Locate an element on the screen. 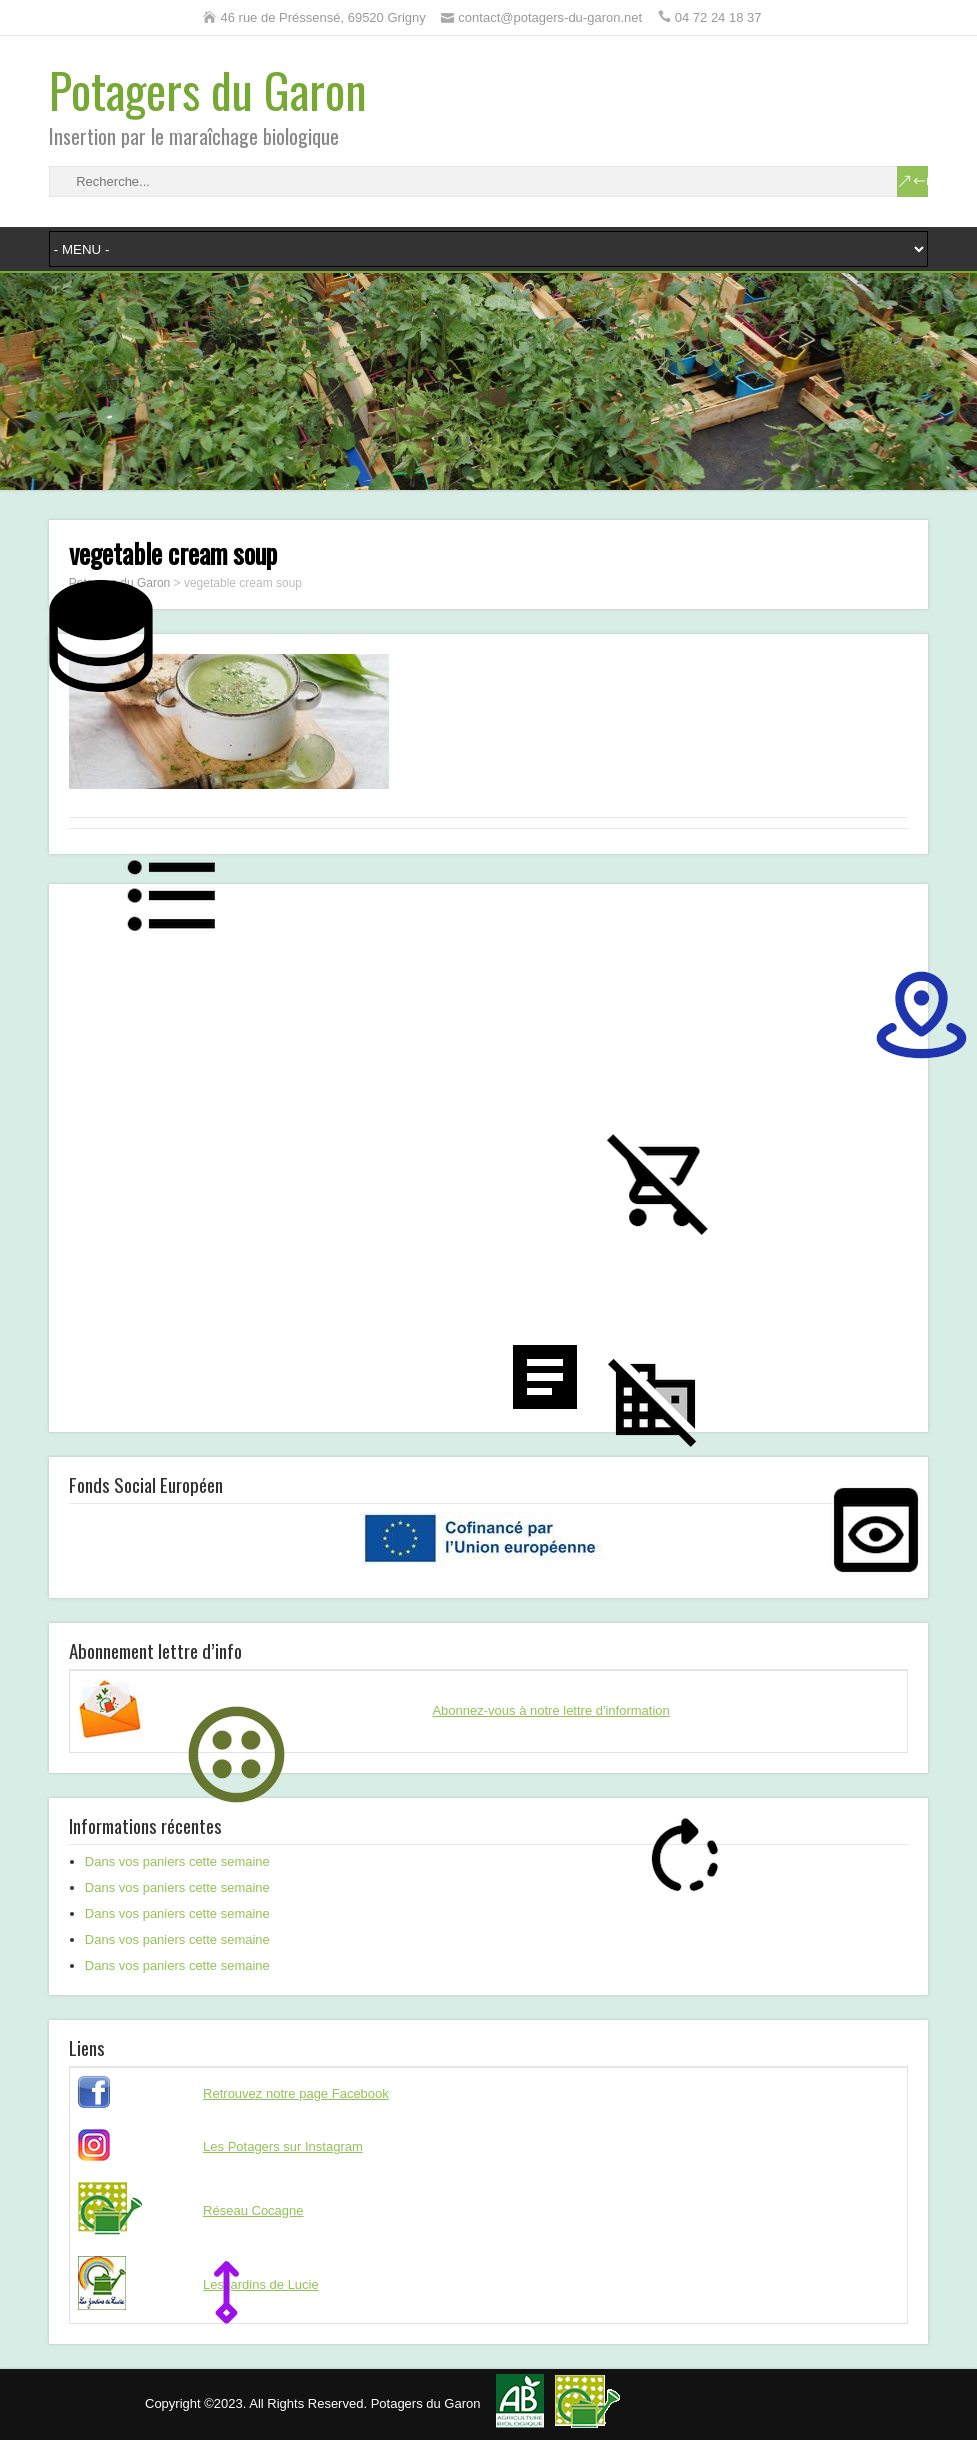  view article or document is located at coordinates (545, 1377).